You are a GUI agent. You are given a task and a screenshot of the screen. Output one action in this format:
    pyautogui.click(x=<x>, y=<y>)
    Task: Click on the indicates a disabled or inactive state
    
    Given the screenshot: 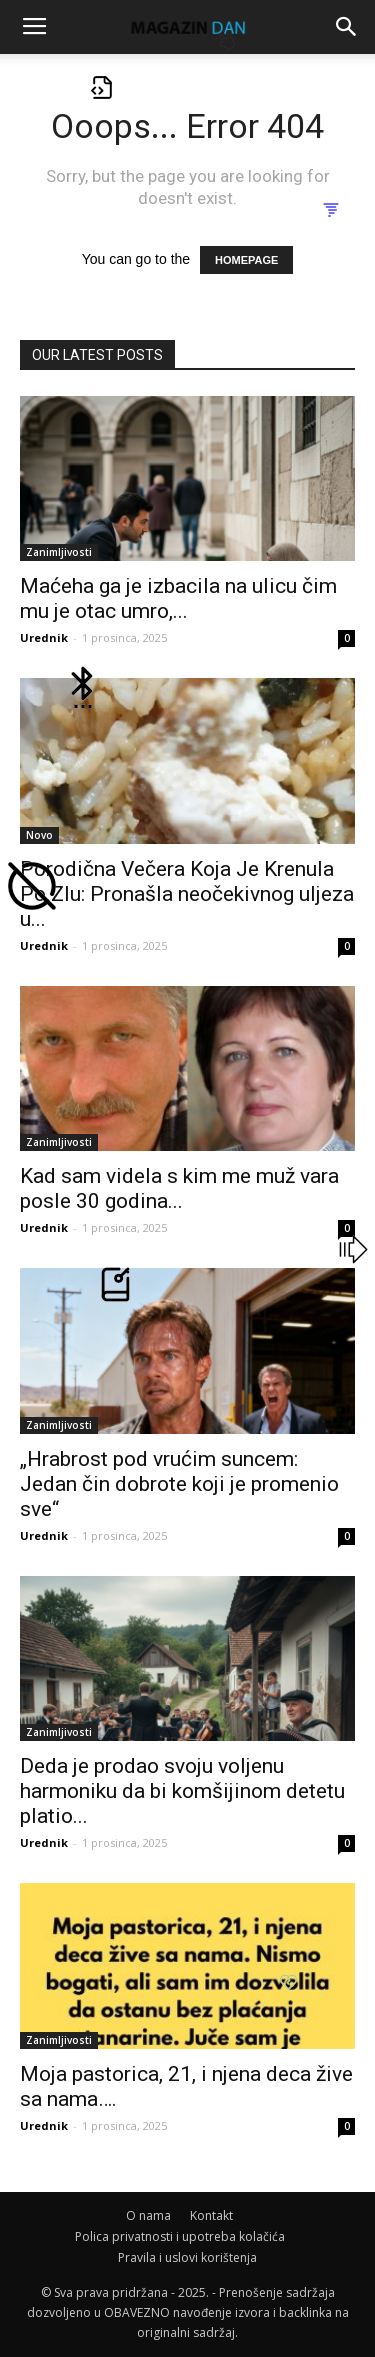 What is the action you would take?
    pyautogui.click(x=32, y=886)
    